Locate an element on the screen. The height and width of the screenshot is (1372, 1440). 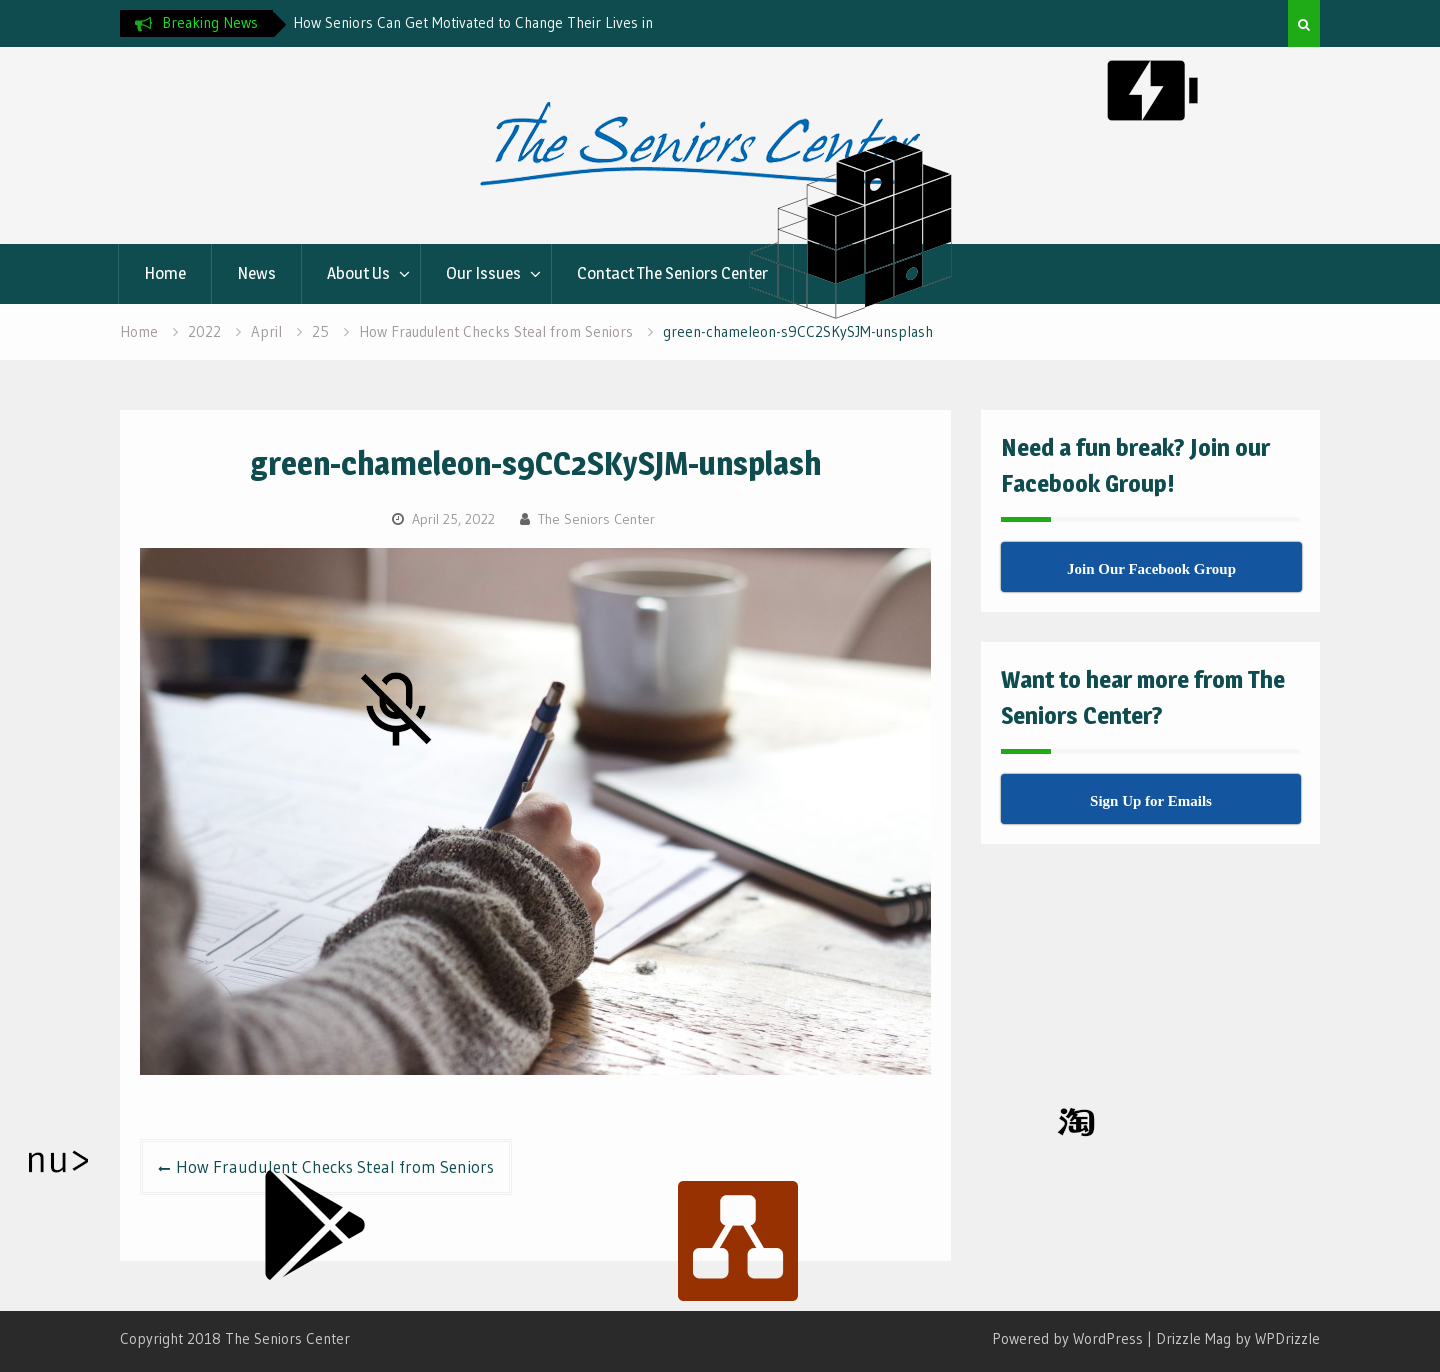
open diagrams.net application is located at coordinates (738, 1241).